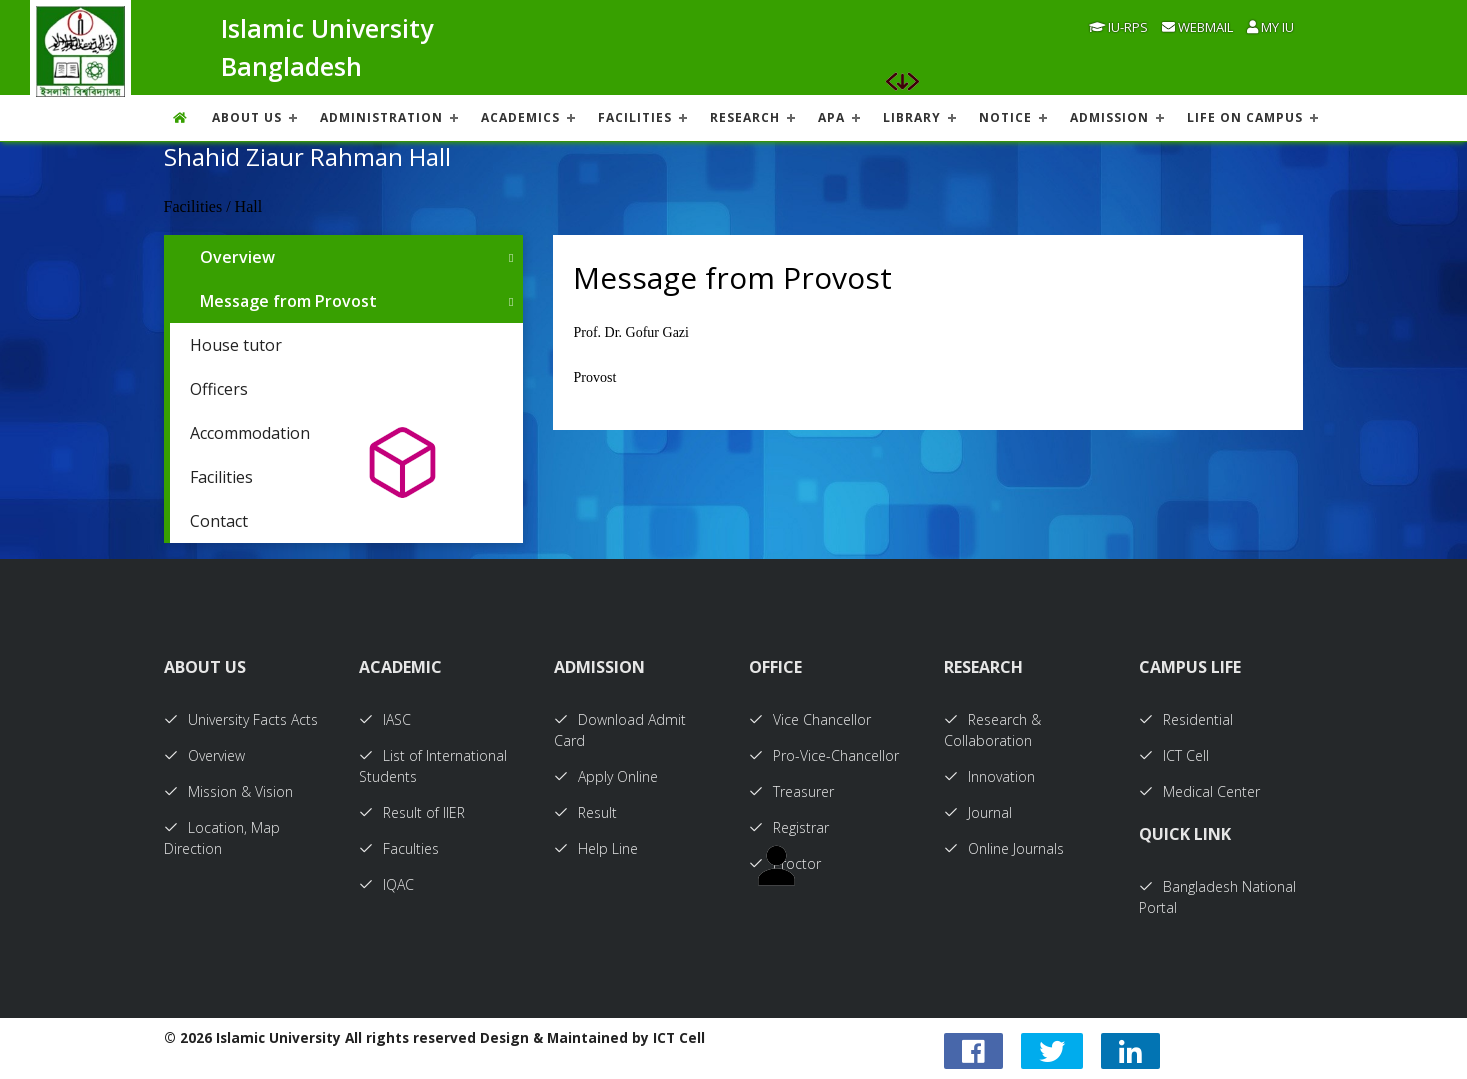 The width and height of the screenshot is (1467, 1079). I want to click on view your profile, so click(776, 865).